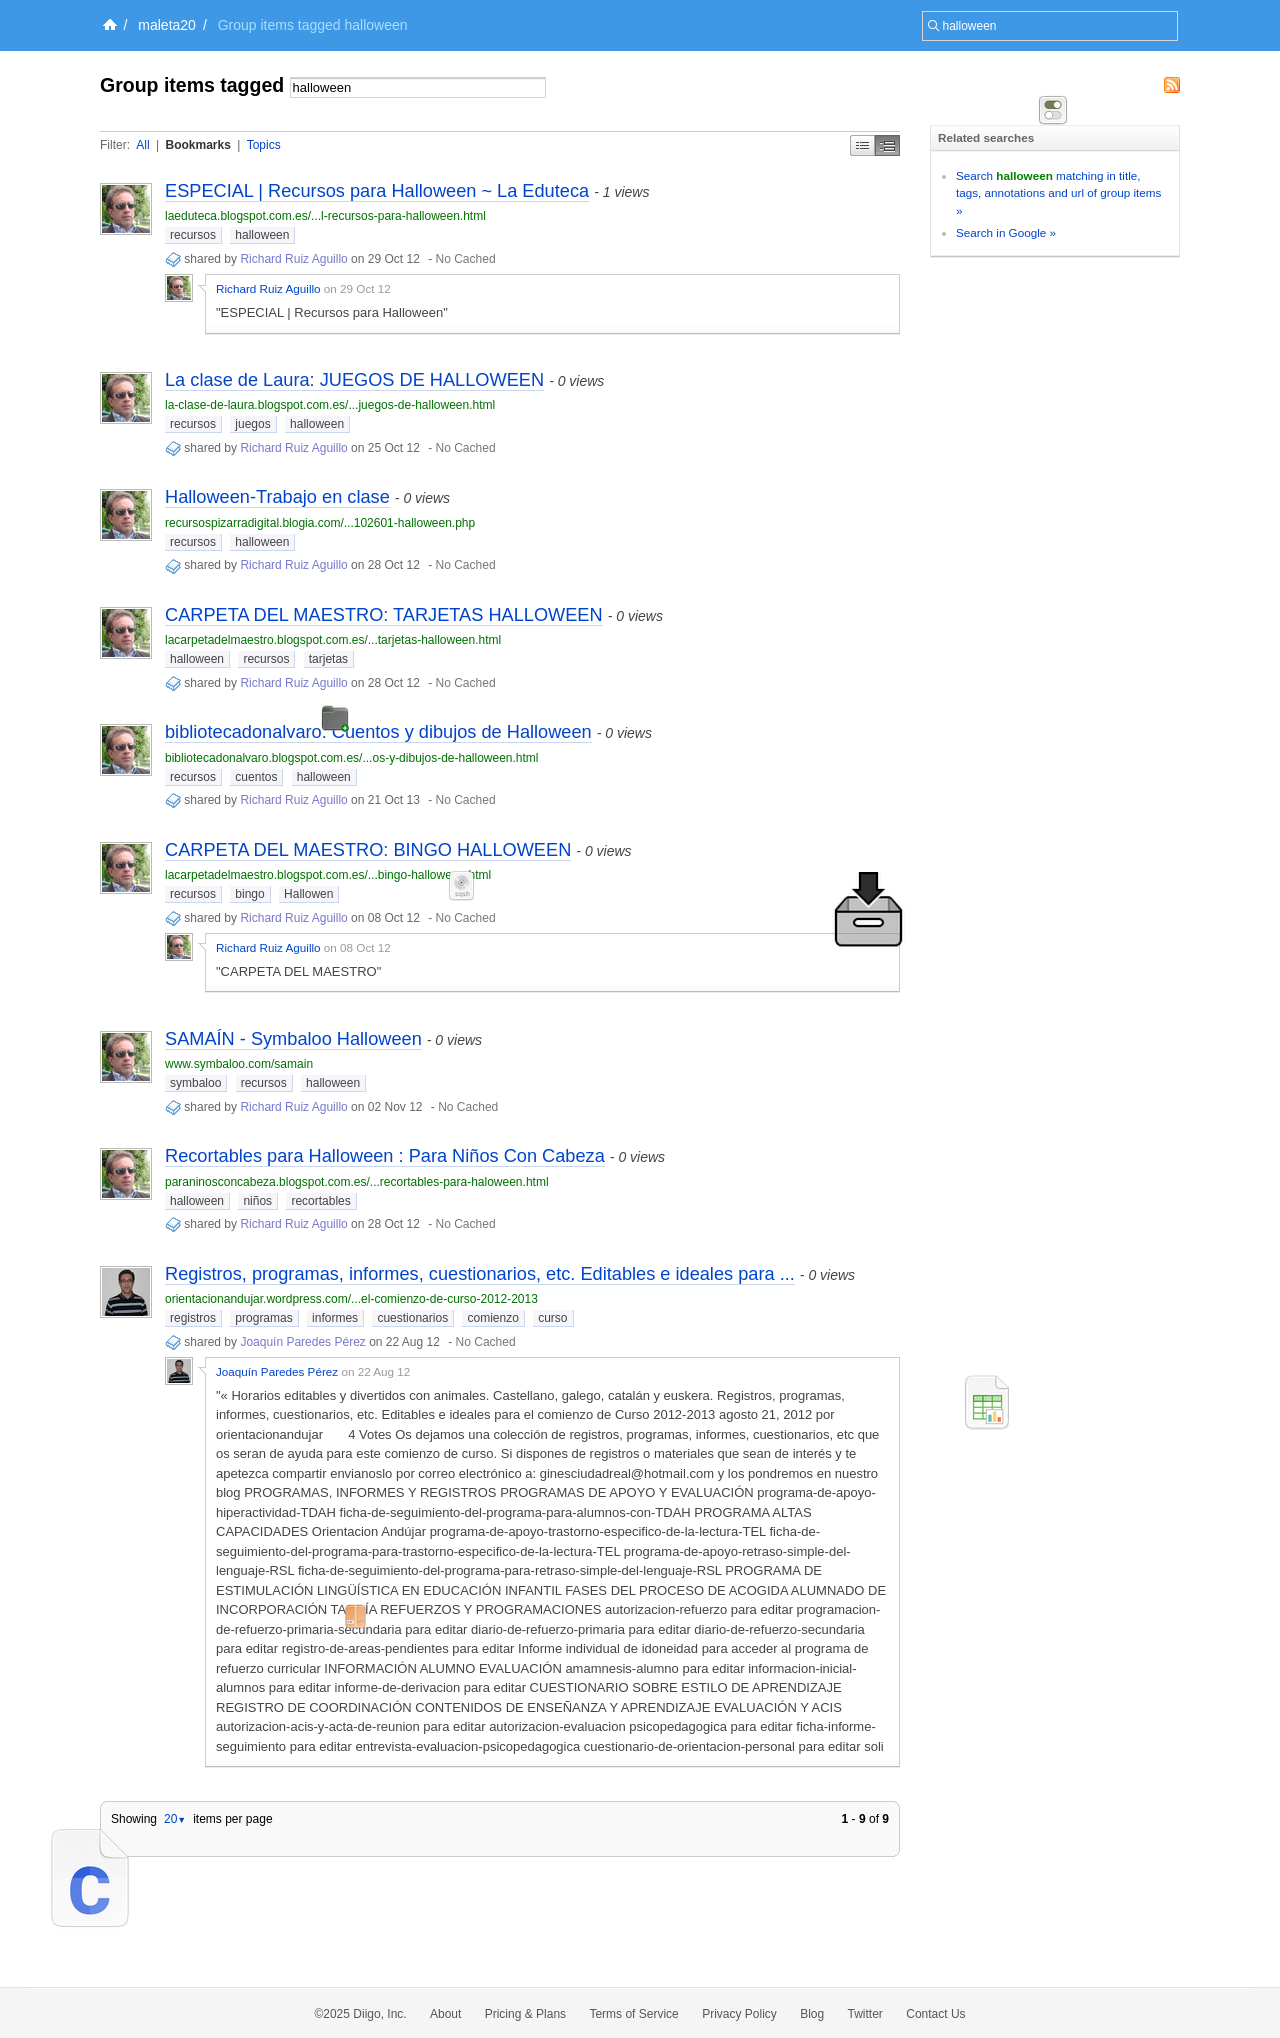 The width and height of the screenshot is (1280, 2038). I want to click on spreadsheet file created in openoffice calc, so click(987, 1402).